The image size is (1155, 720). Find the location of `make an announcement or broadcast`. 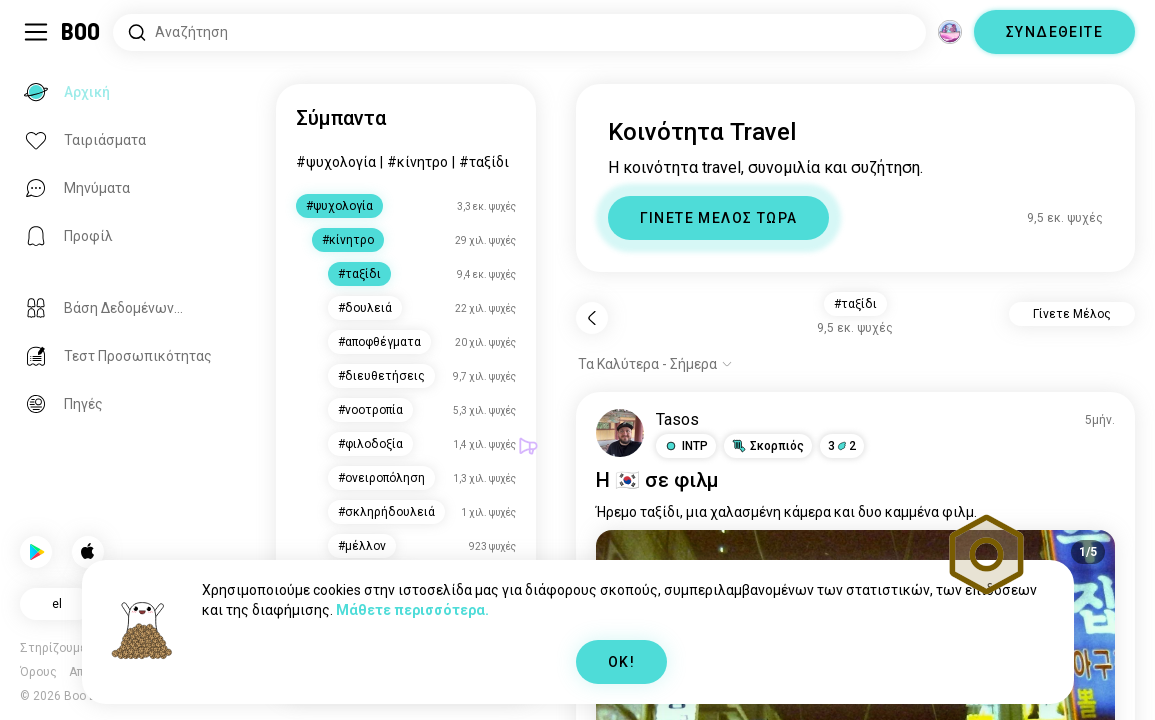

make an announcement or broadcast is located at coordinates (527, 446).